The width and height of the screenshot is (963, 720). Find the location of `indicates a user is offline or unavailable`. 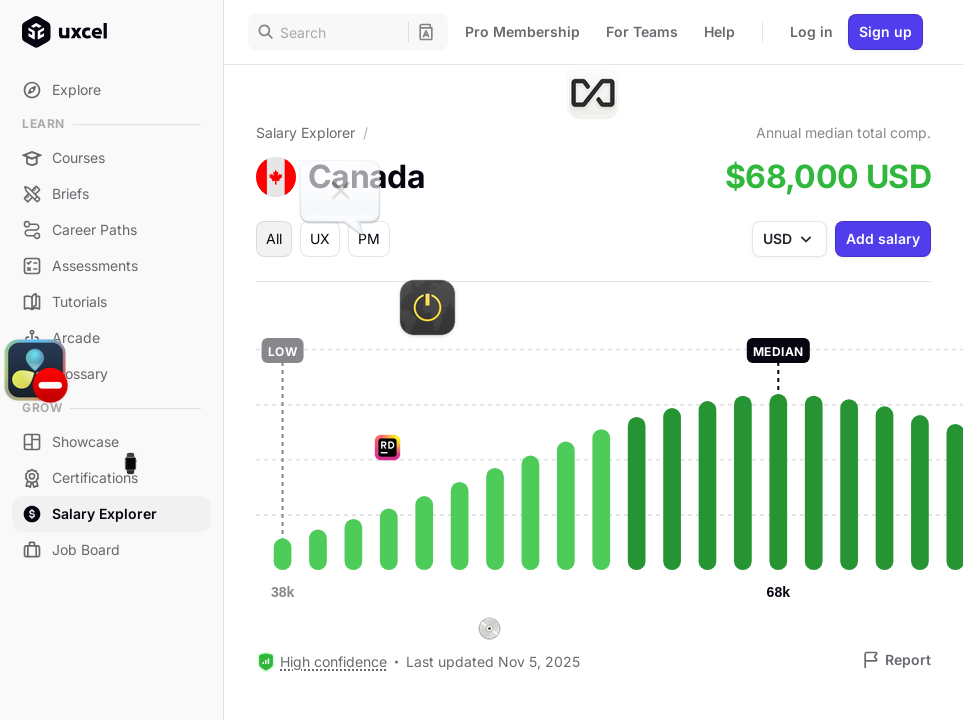

indicates a user is offline or unavailable is located at coordinates (340, 197).